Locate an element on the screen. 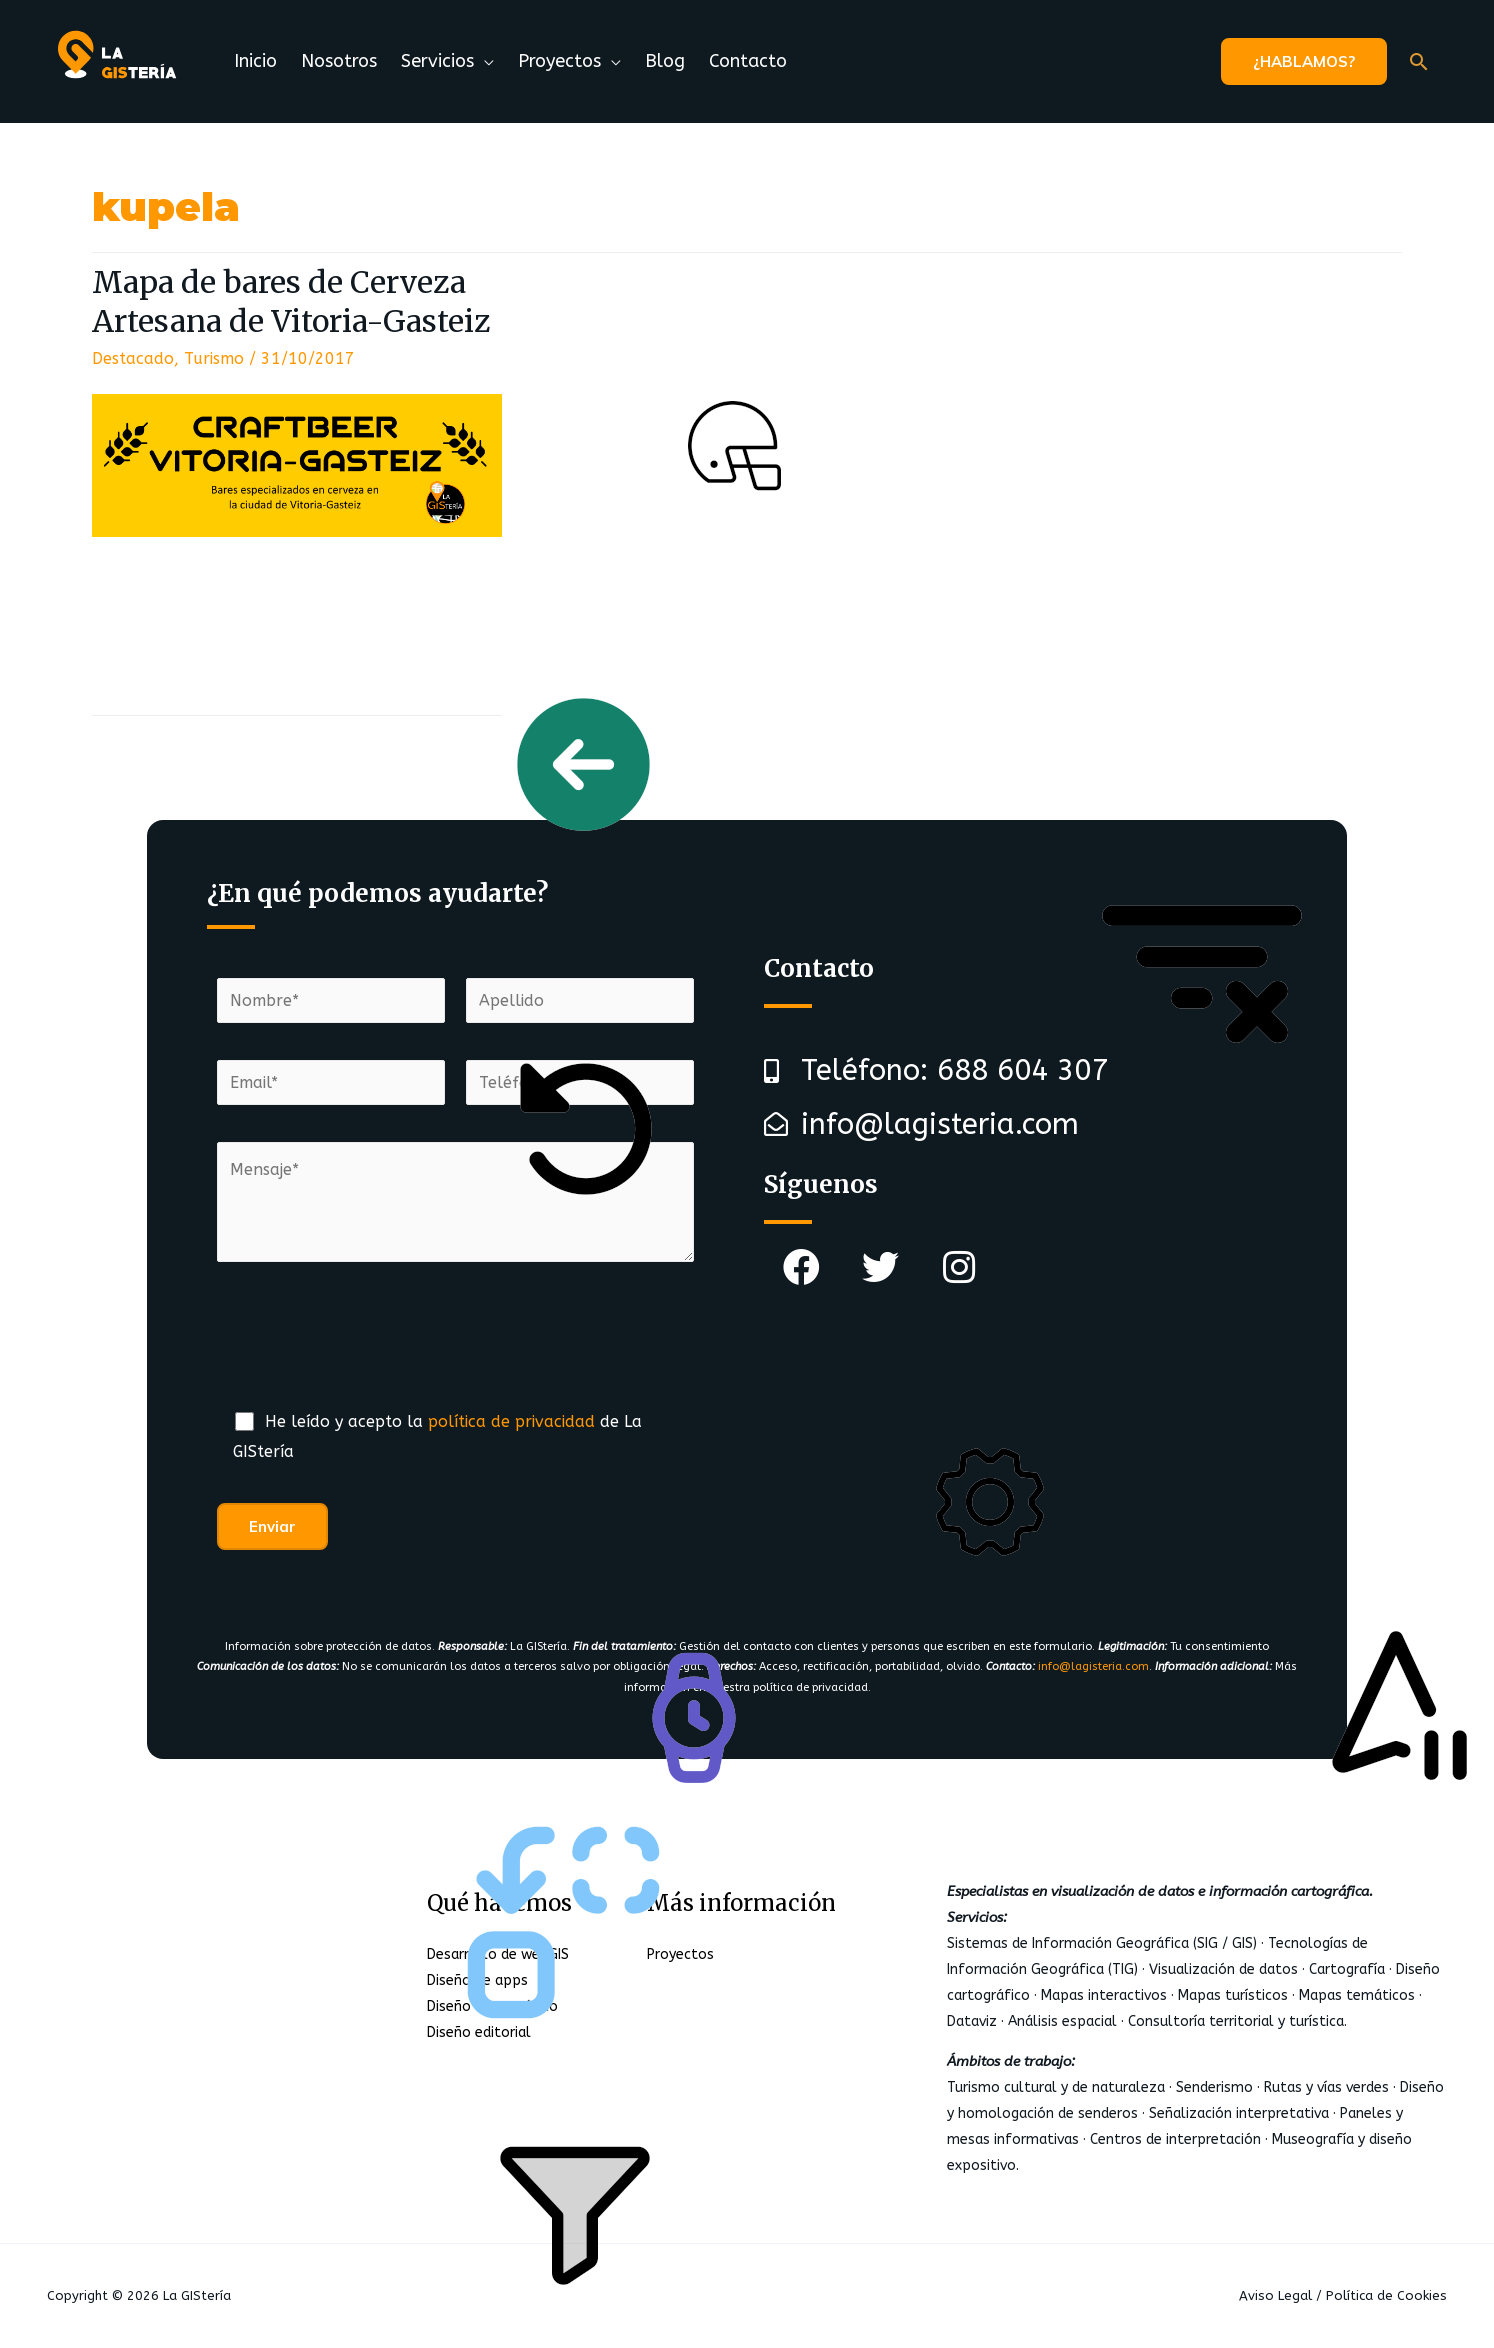  access settings is located at coordinates (990, 1502).